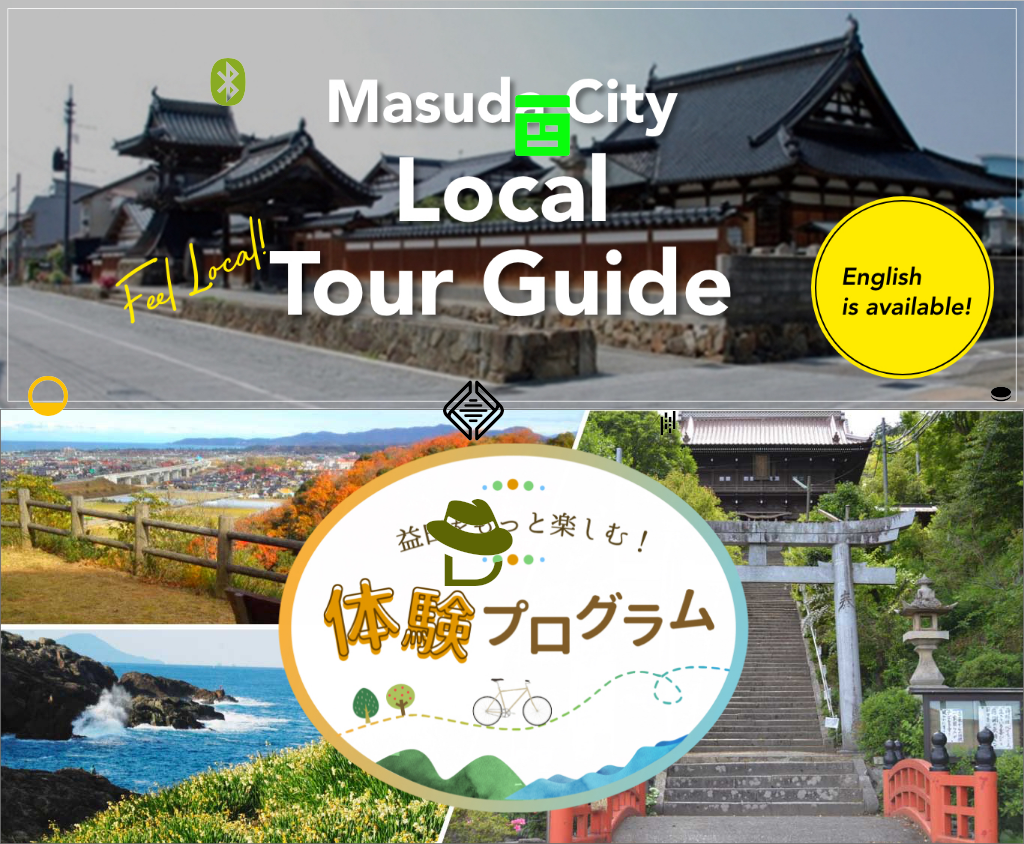  Describe the element at coordinates (473, 410) in the screenshot. I see `open the Local app` at that location.